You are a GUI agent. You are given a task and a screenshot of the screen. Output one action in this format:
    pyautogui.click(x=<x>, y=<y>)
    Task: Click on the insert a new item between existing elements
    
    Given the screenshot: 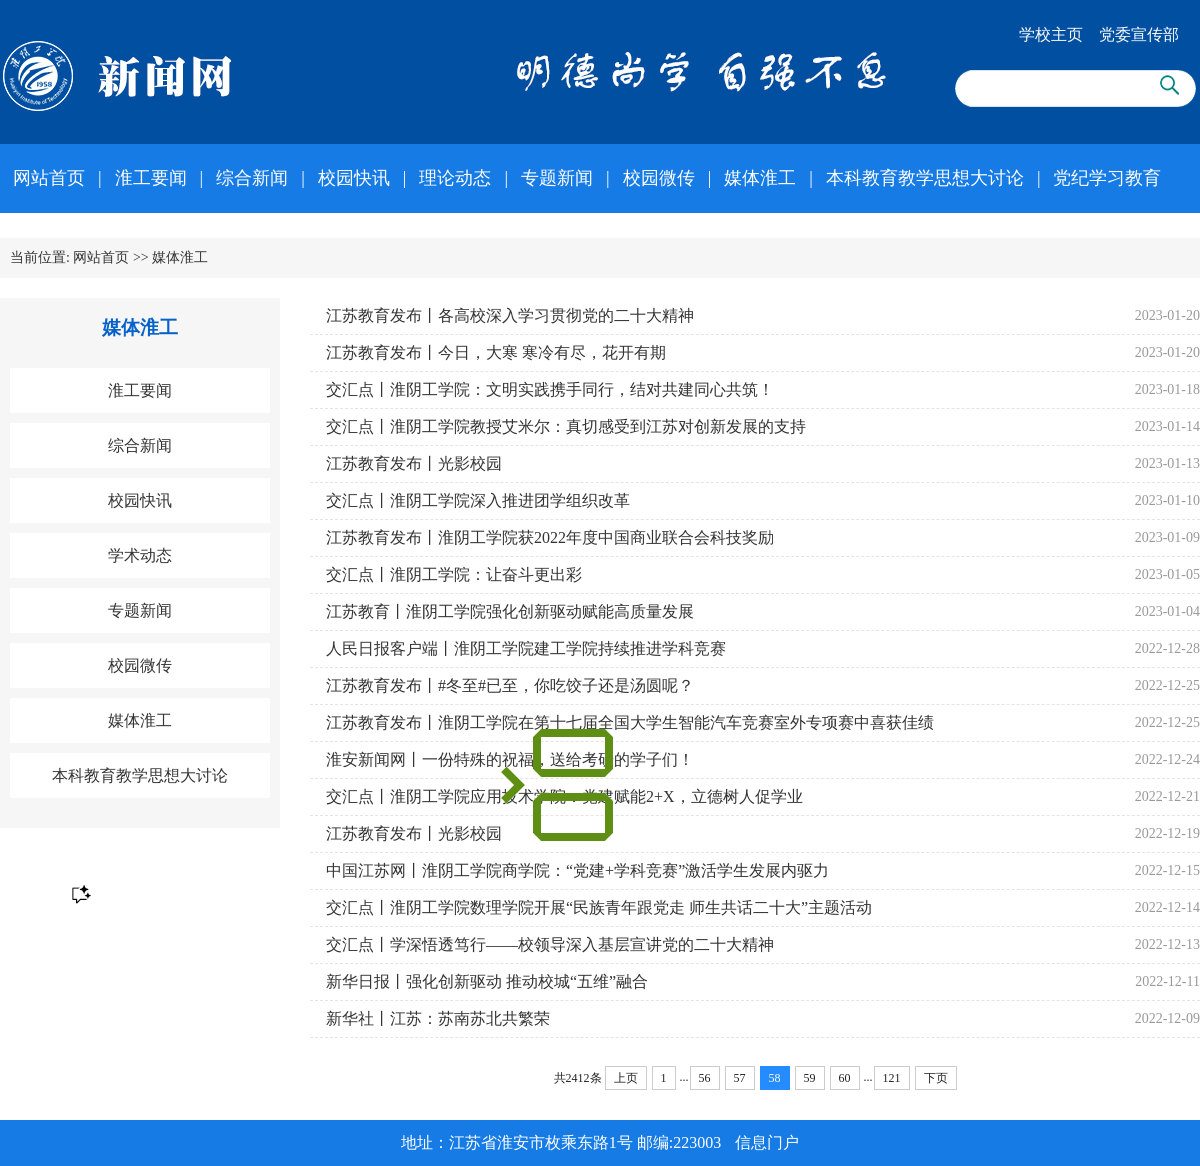 What is the action you would take?
    pyautogui.click(x=557, y=785)
    